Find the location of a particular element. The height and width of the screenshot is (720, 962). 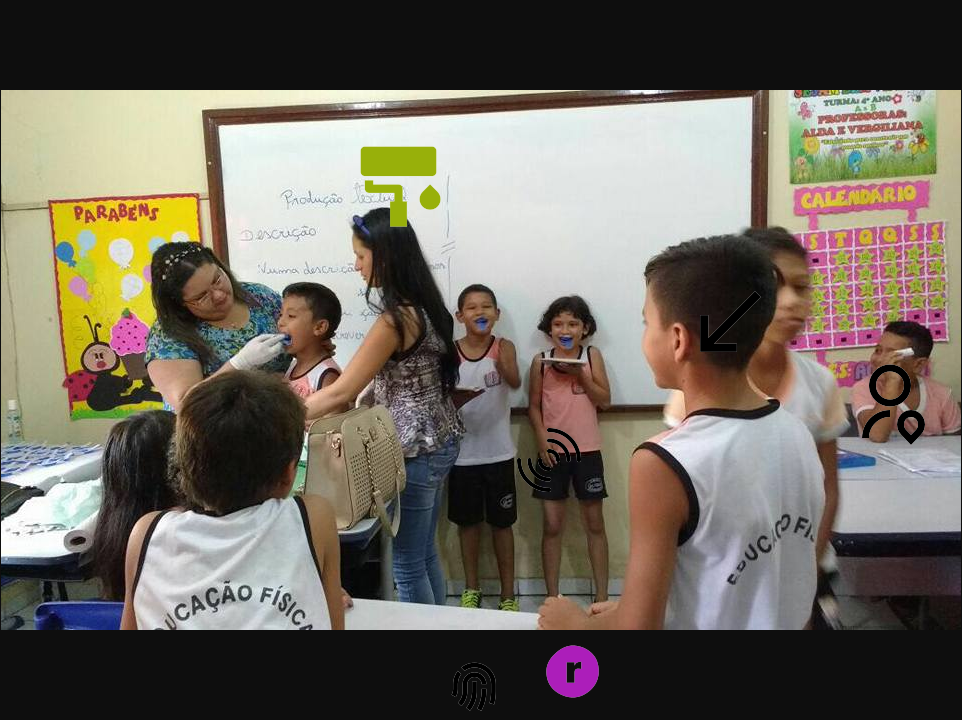

view user's current location is located at coordinates (890, 403).